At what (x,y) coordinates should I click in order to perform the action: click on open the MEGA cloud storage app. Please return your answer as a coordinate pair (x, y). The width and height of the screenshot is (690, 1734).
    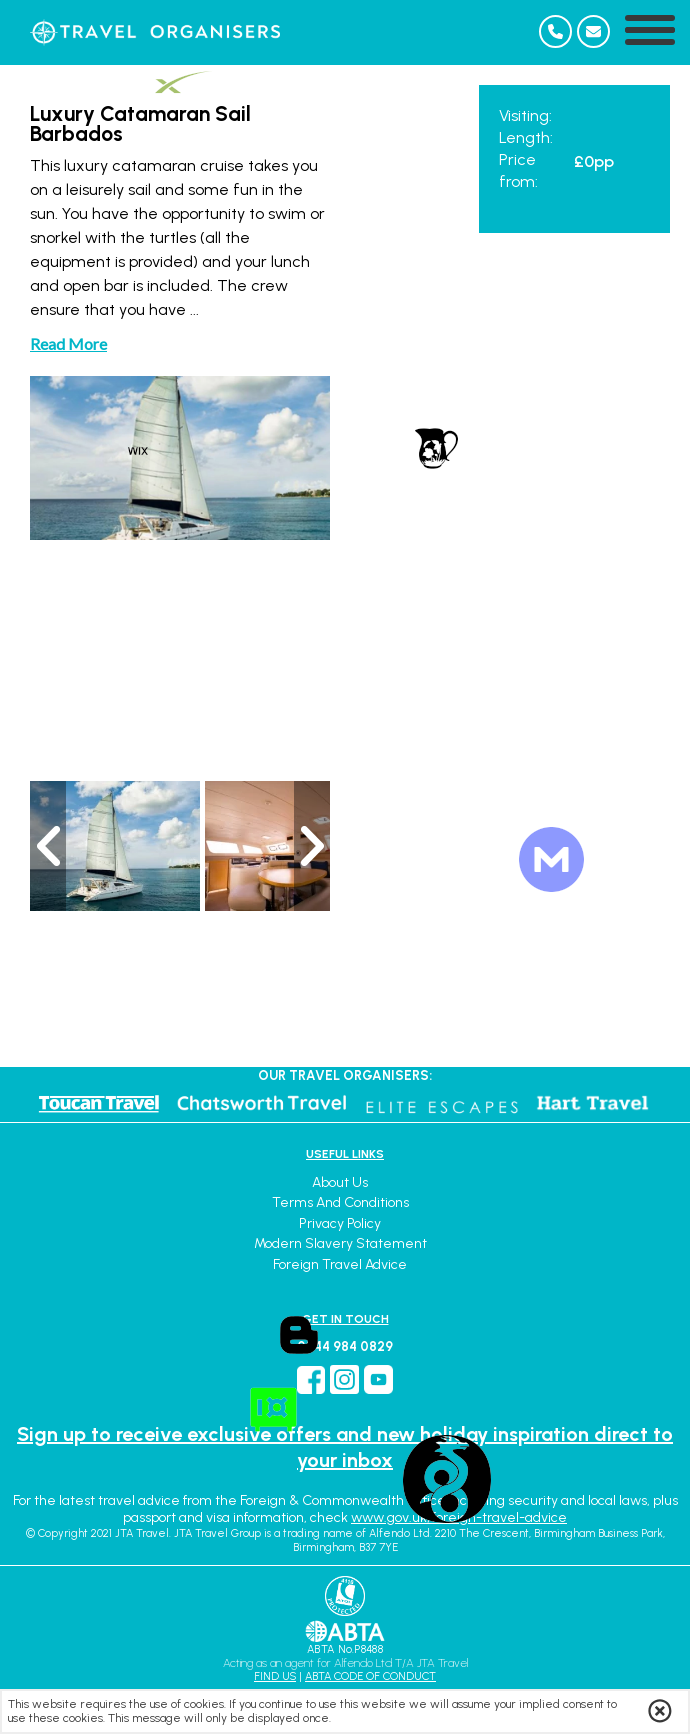
    Looking at the image, I should click on (551, 859).